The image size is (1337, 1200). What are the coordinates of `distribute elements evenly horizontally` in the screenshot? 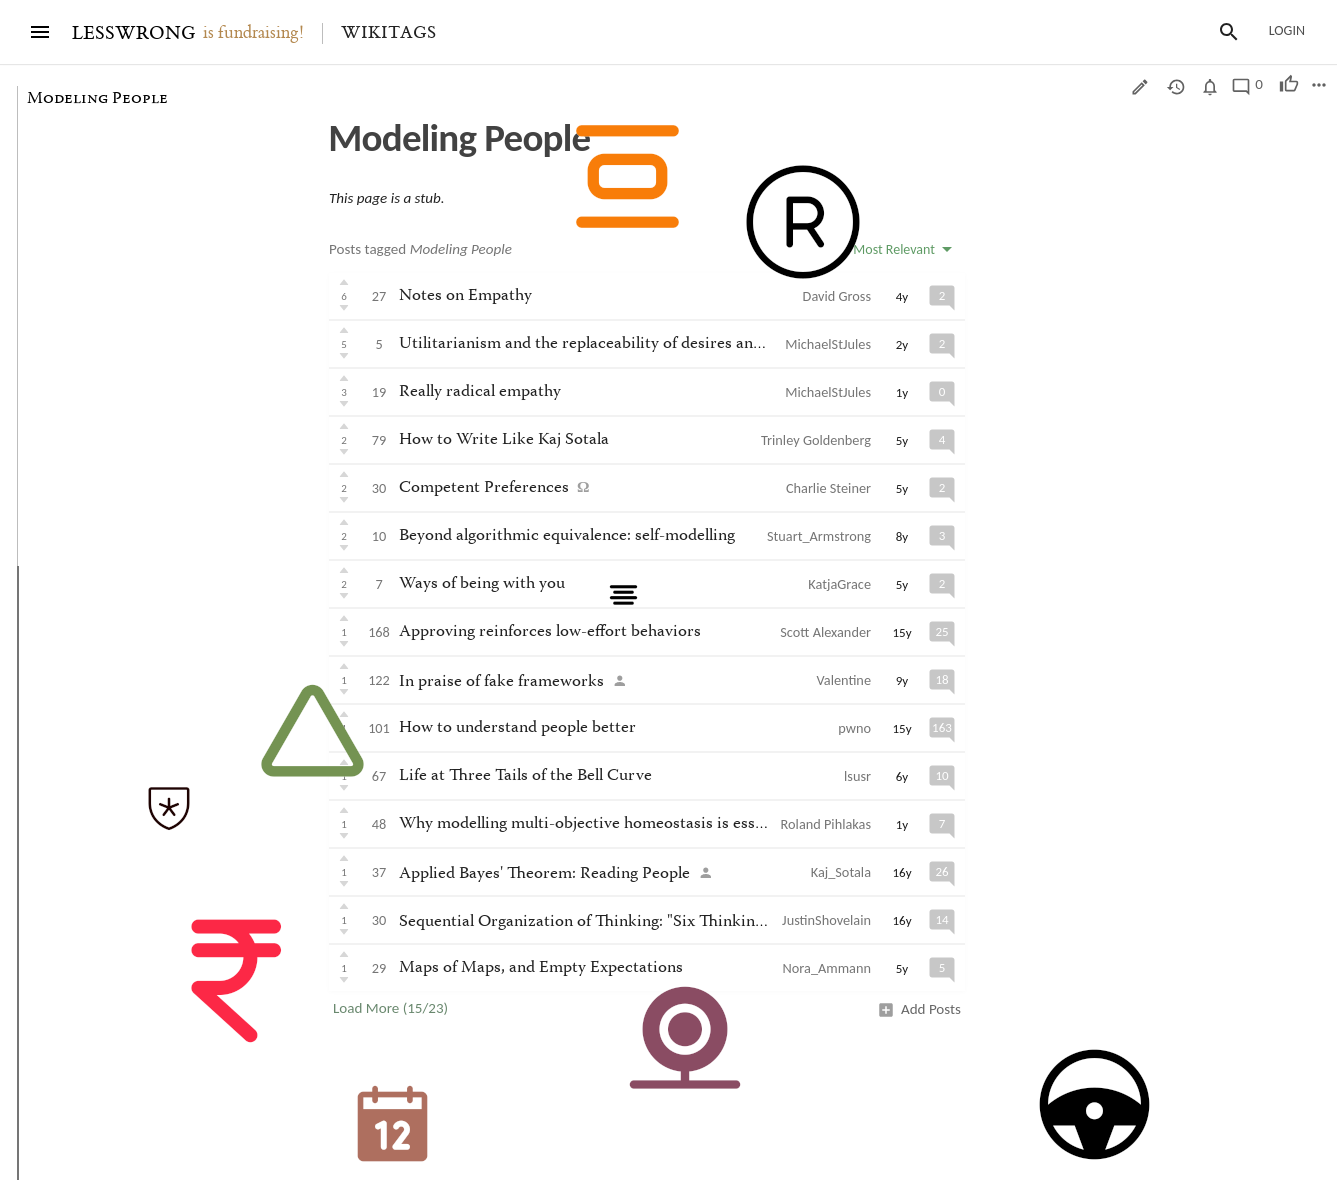 It's located at (627, 176).